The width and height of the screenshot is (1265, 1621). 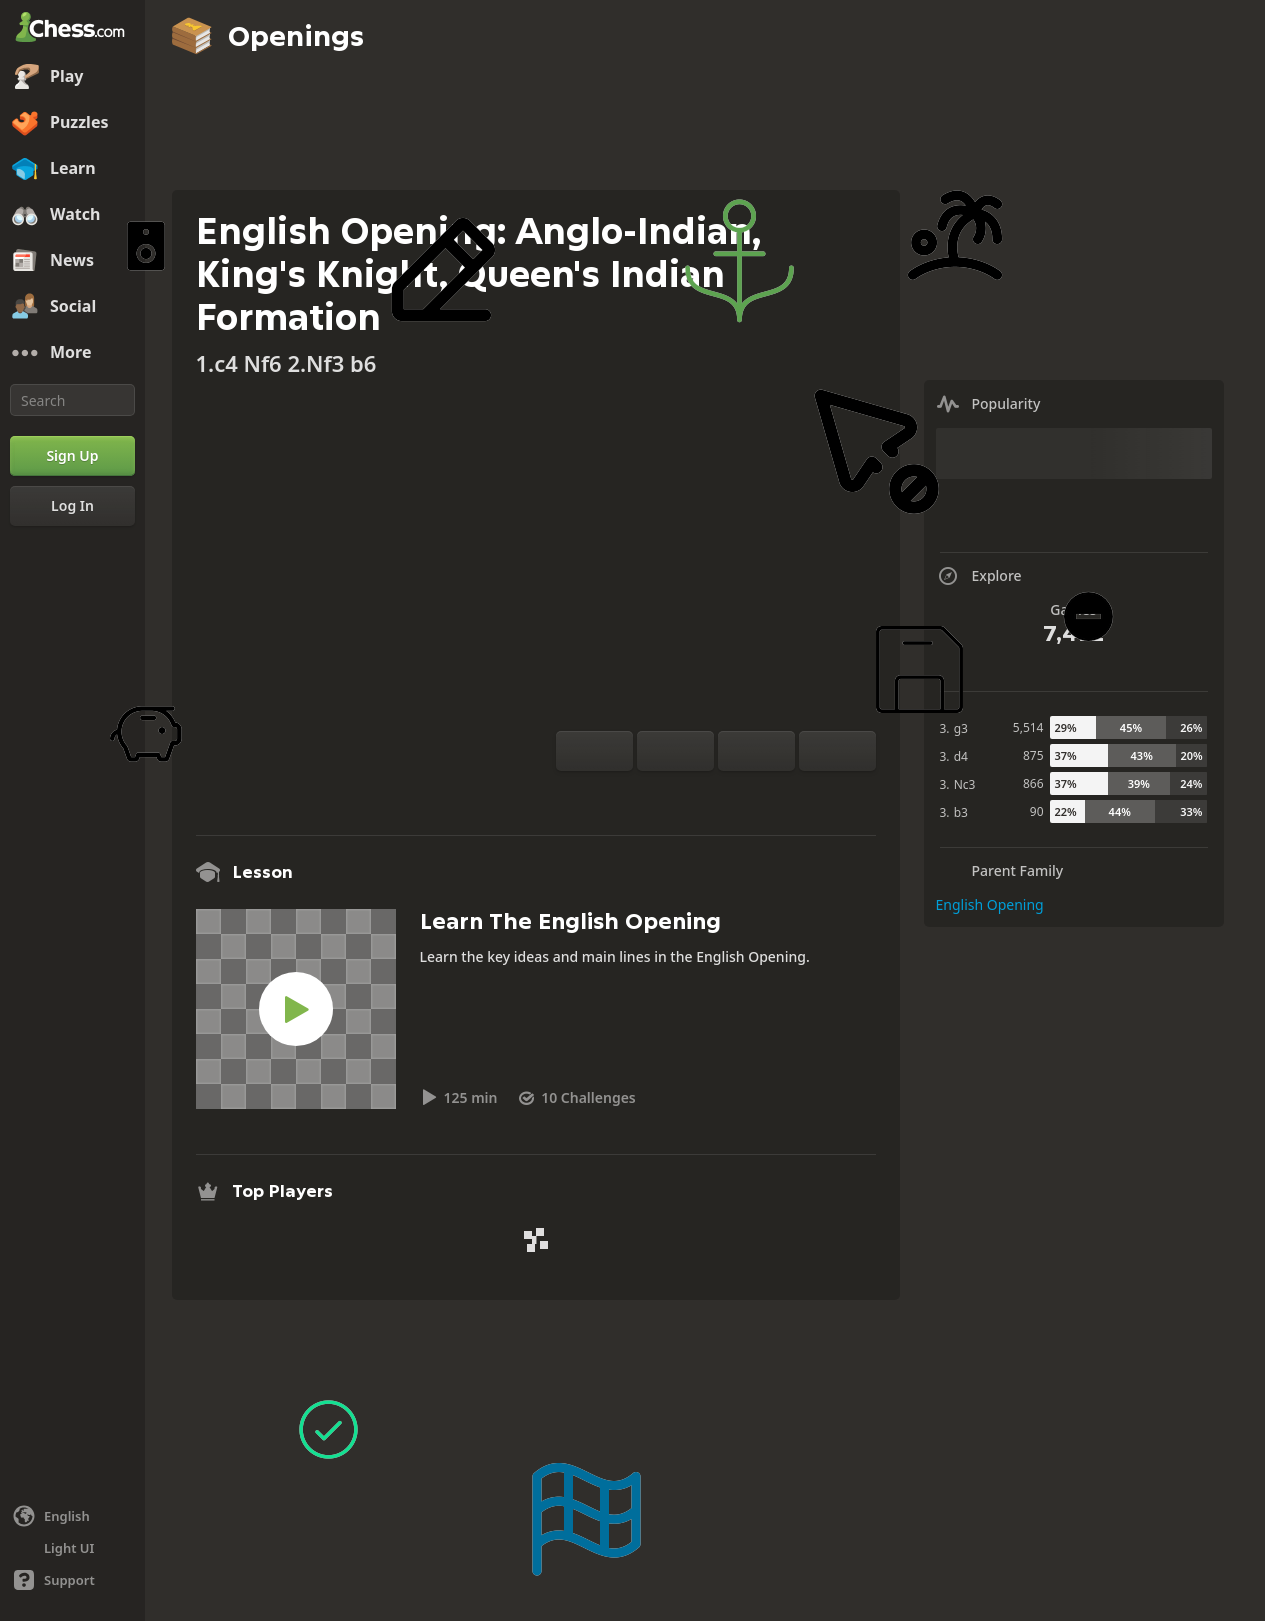 What do you see at coordinates (739, 258) in the screenshot?
I see `anchor link to a specific section on the page` at bounding box center [739, 258].